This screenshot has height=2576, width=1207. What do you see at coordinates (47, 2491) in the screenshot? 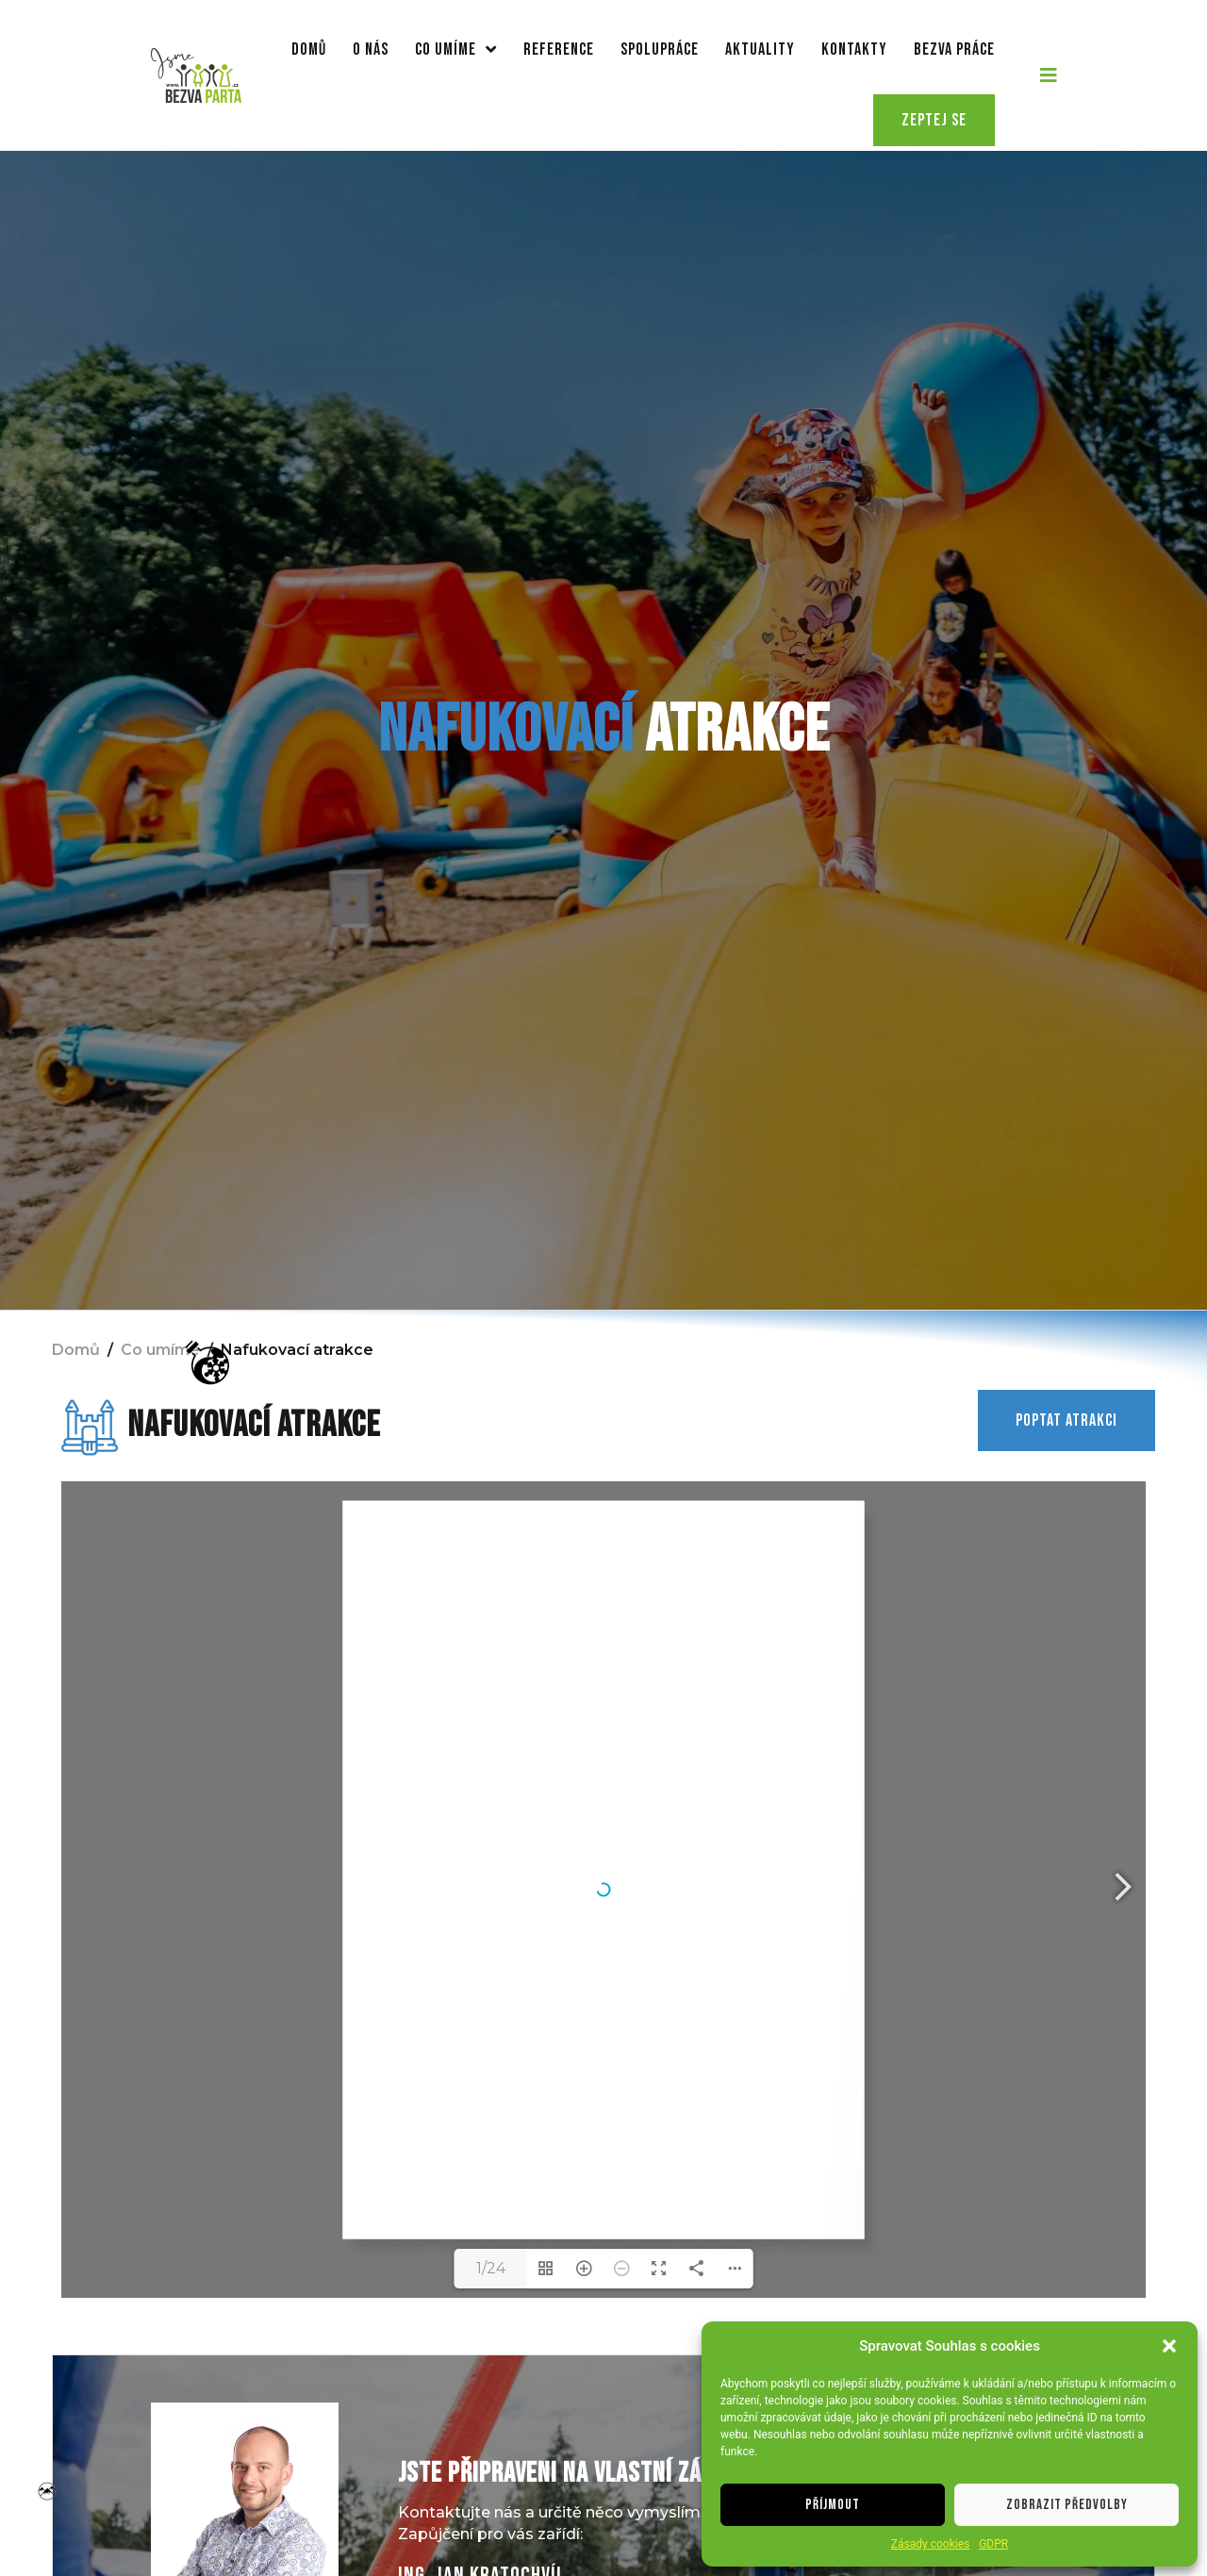
I see `view mountain or hiking trails` at bounding box center [47, 2491].